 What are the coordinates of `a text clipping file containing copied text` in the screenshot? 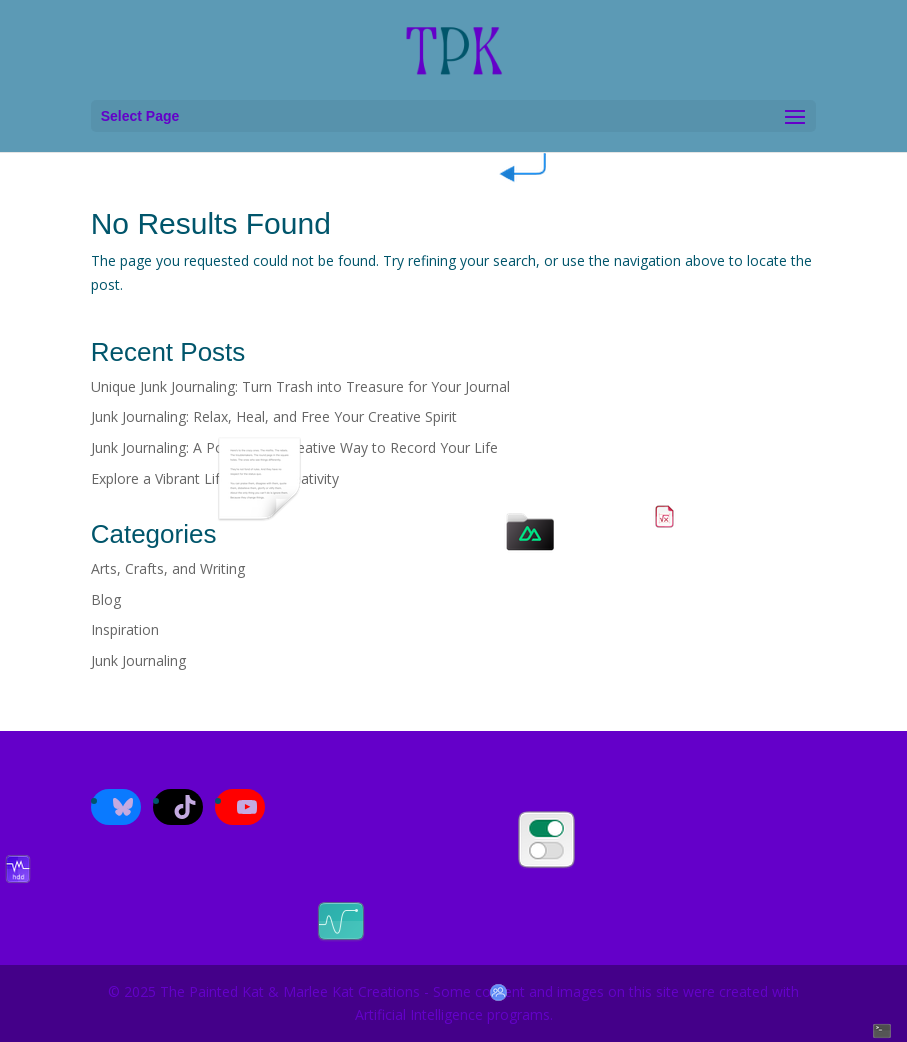 It's located at (259, 480).